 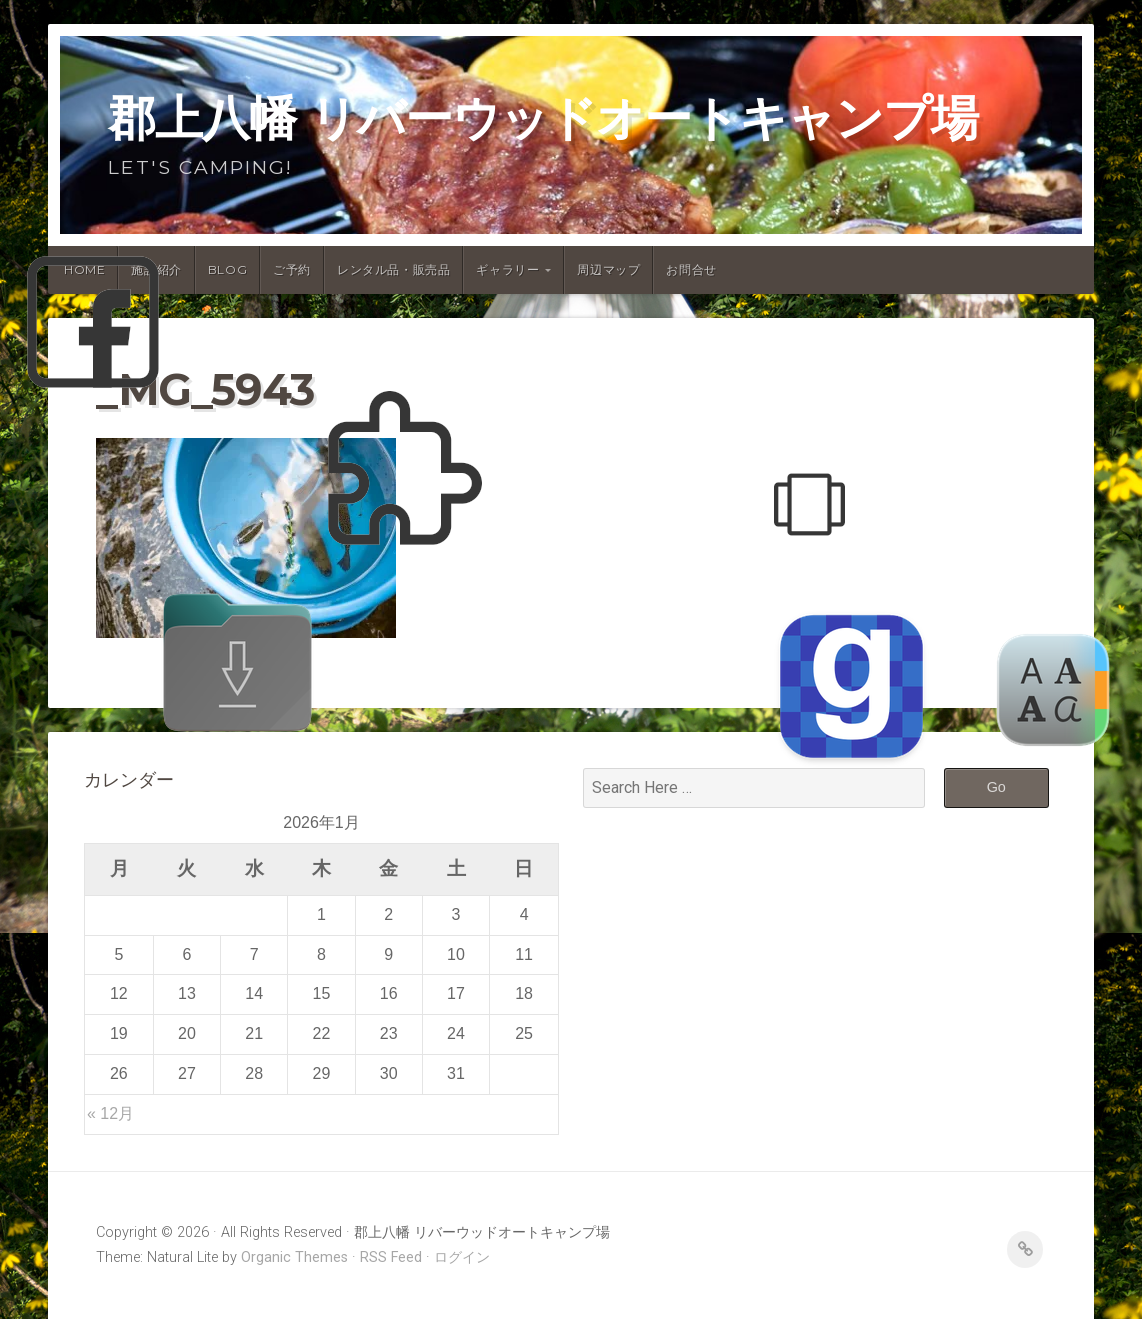 I want to click on connect your Facebook account, so click(x=93, y=322).